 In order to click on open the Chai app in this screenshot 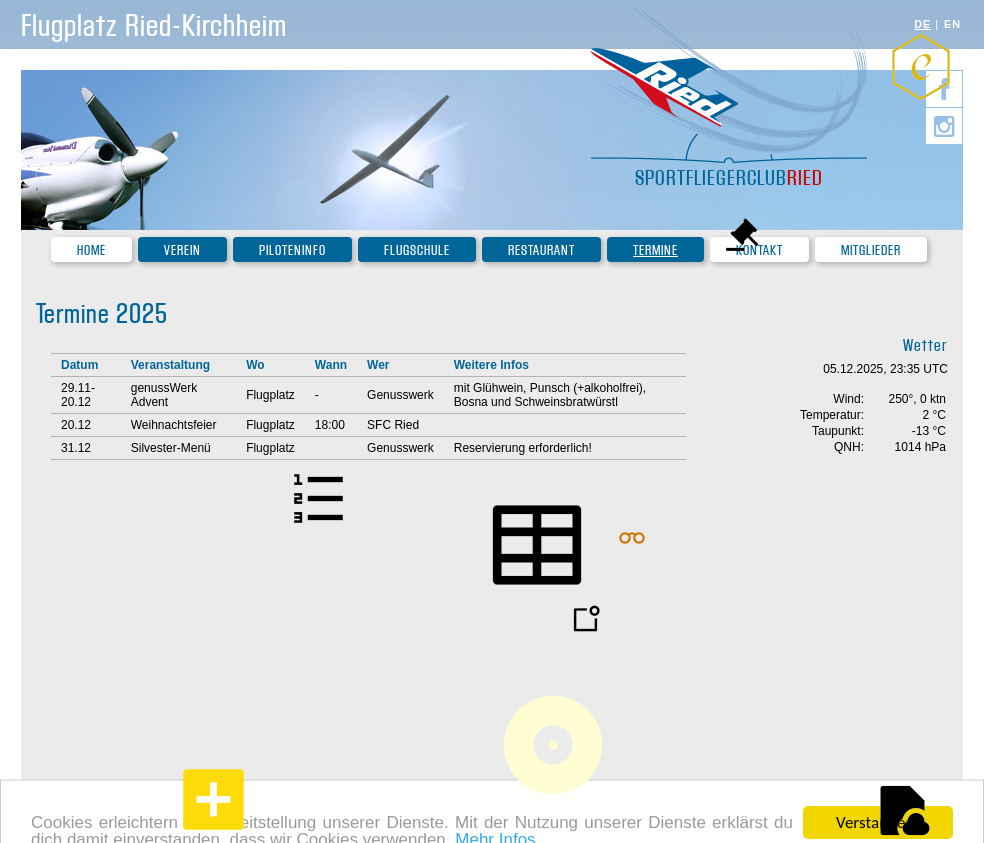, I will do `click(921, 67)`.